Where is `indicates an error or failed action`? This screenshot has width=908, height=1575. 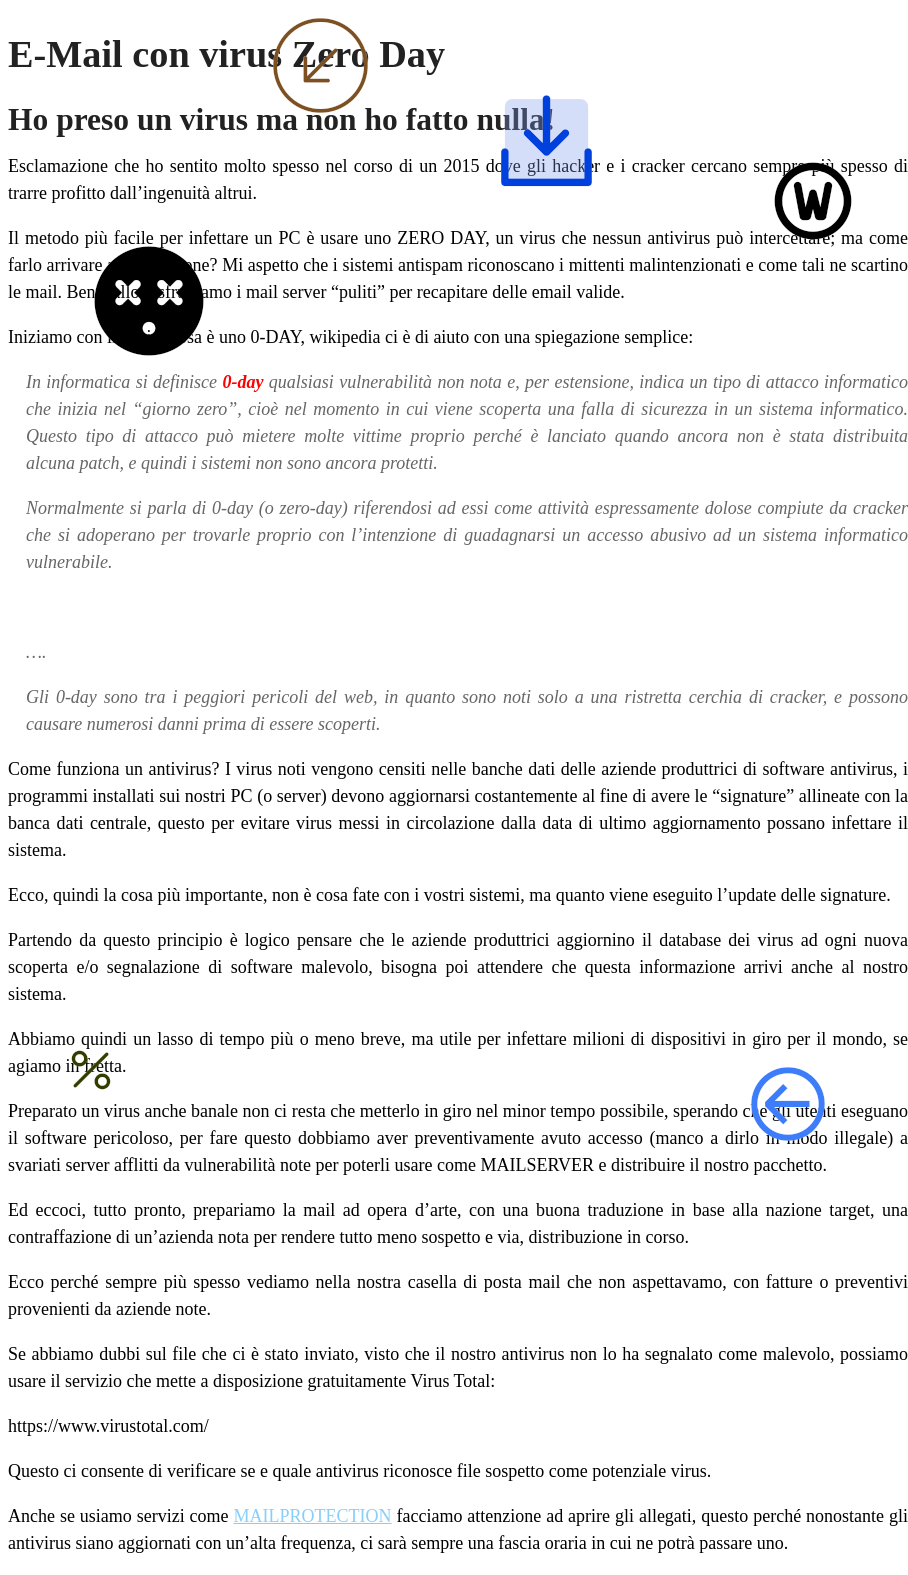 indicates an error or failed action is located at coordinates (149, 301).